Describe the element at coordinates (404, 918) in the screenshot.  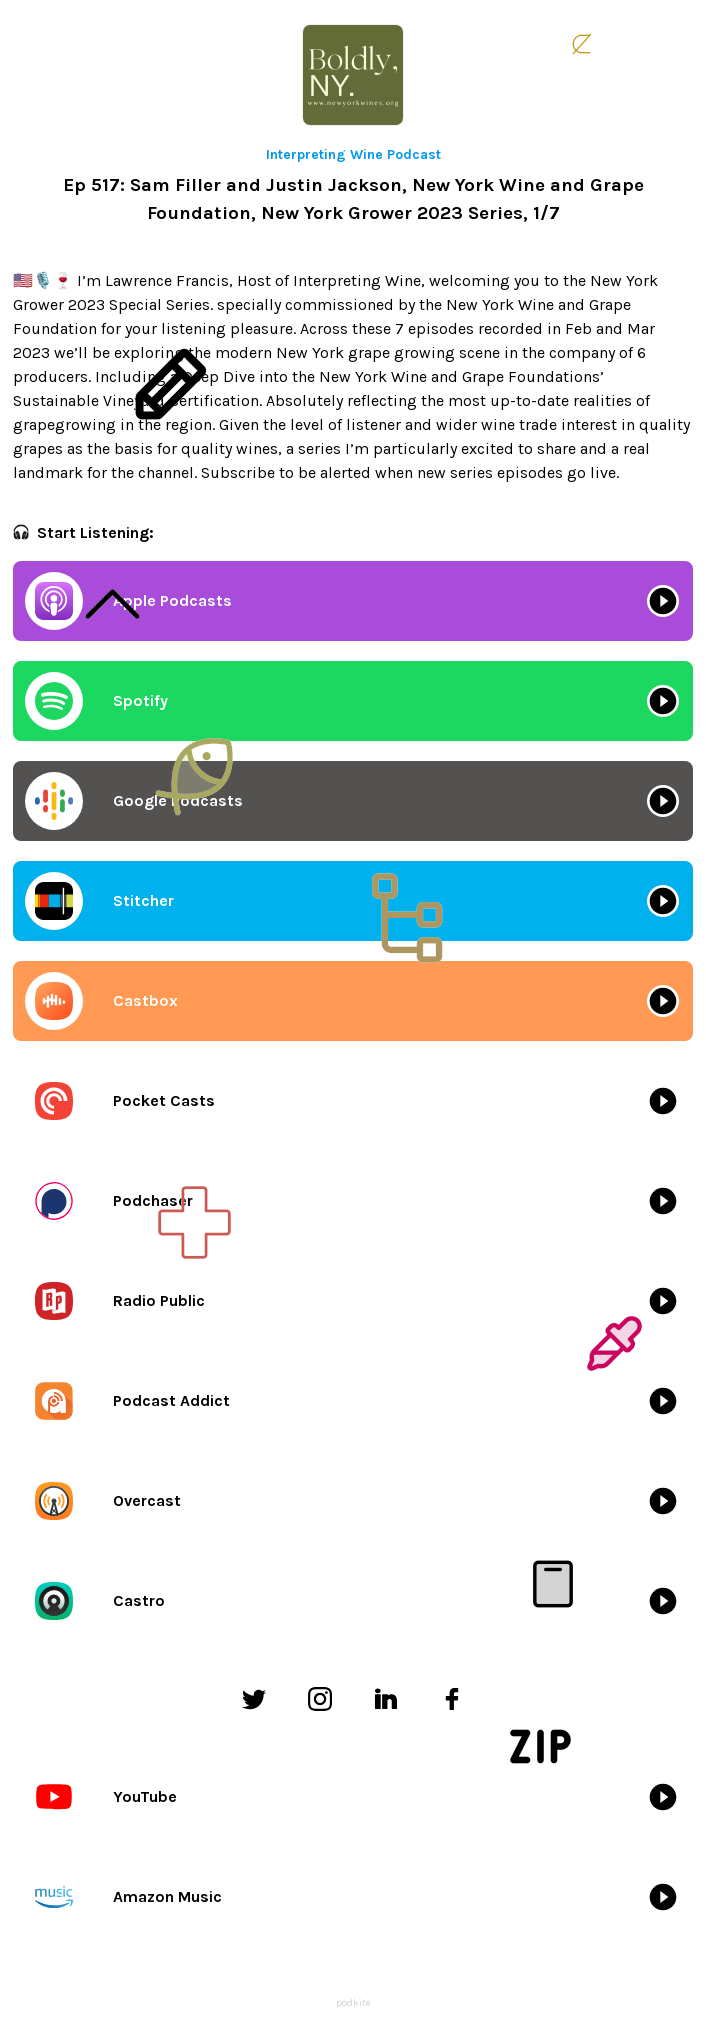
I see `view hierarchical folder structure` at that location.